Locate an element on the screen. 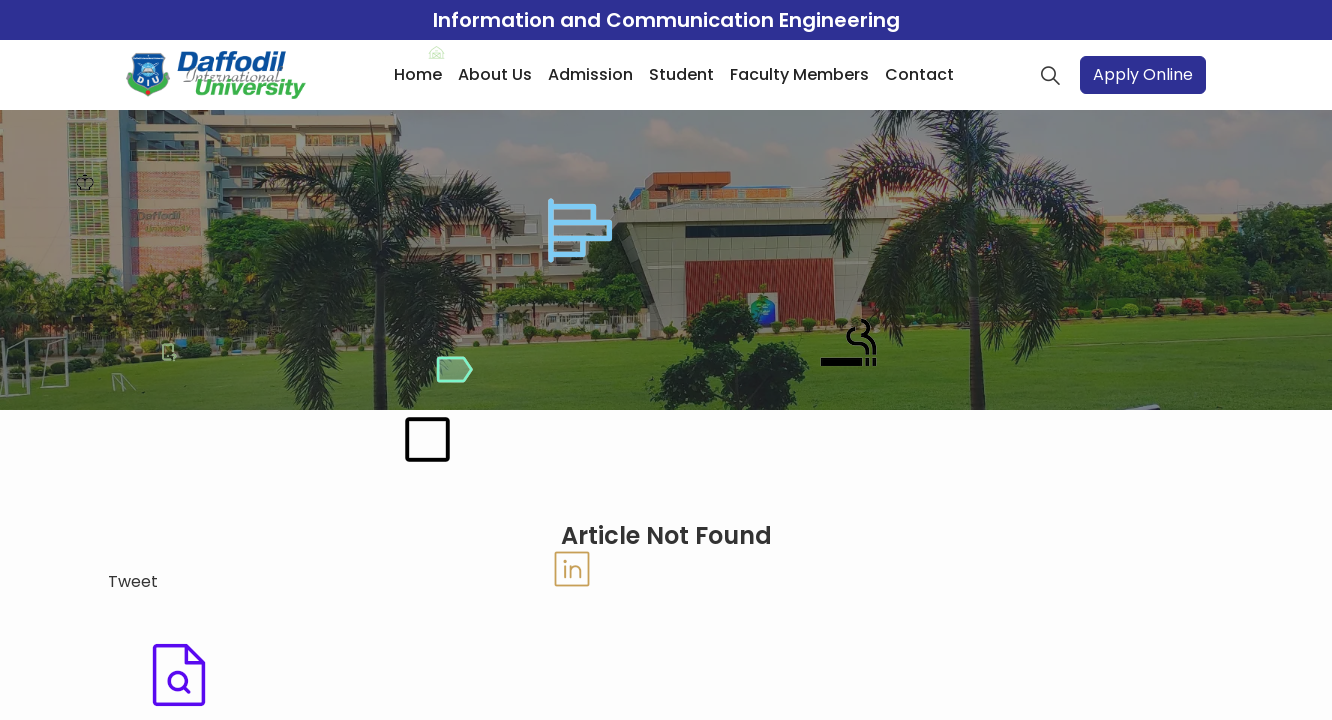  add a tag or label to an item is located at coordinates (453, 369).